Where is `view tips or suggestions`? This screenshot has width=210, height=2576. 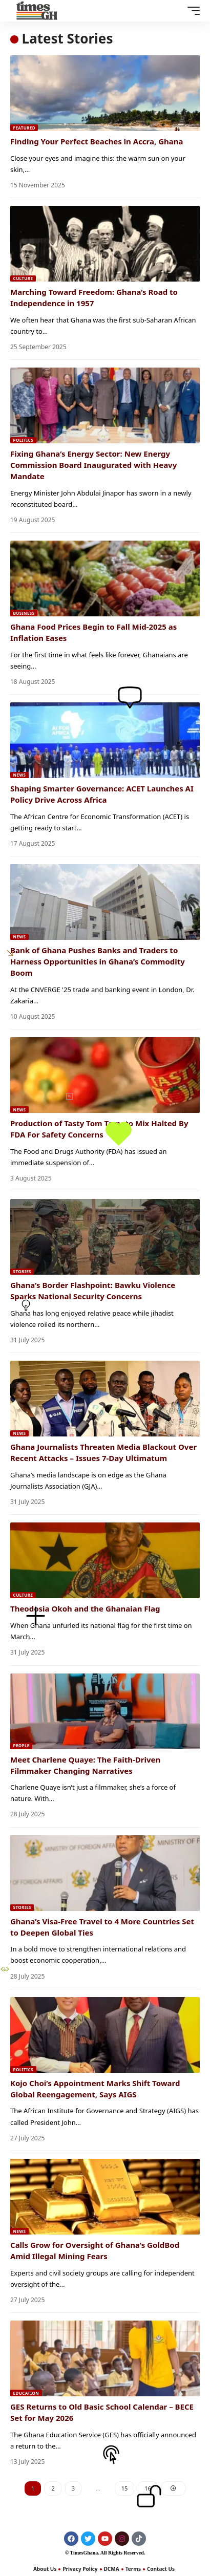
view tips or suggestions is located at coordinates (26, 1305).